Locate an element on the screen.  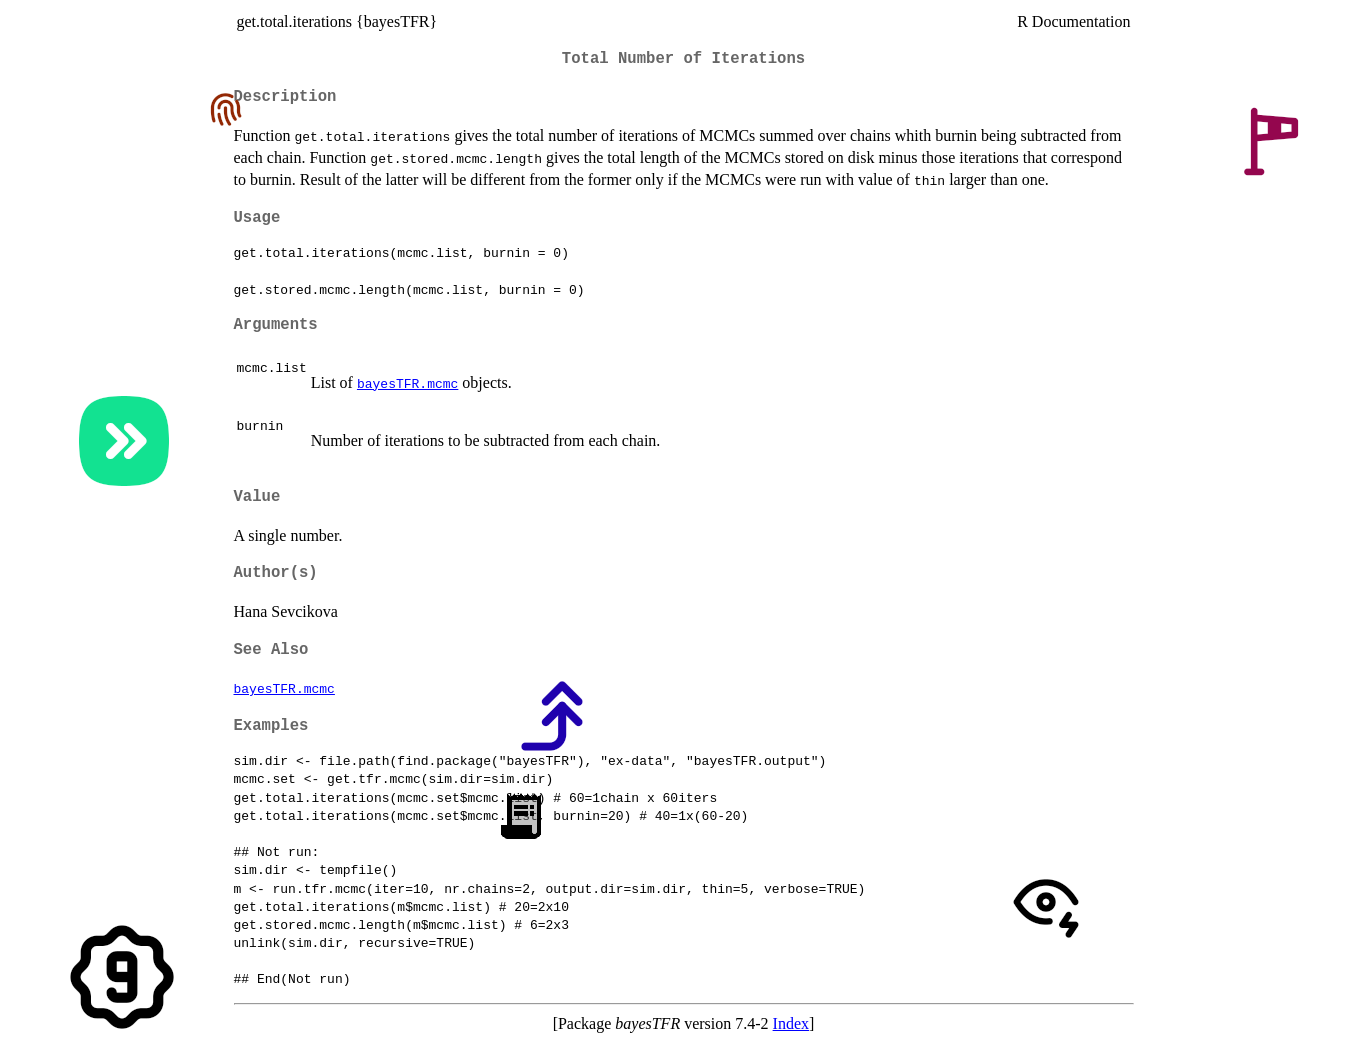
indicates rank or position number 9 is located at coordinates (122, 977).